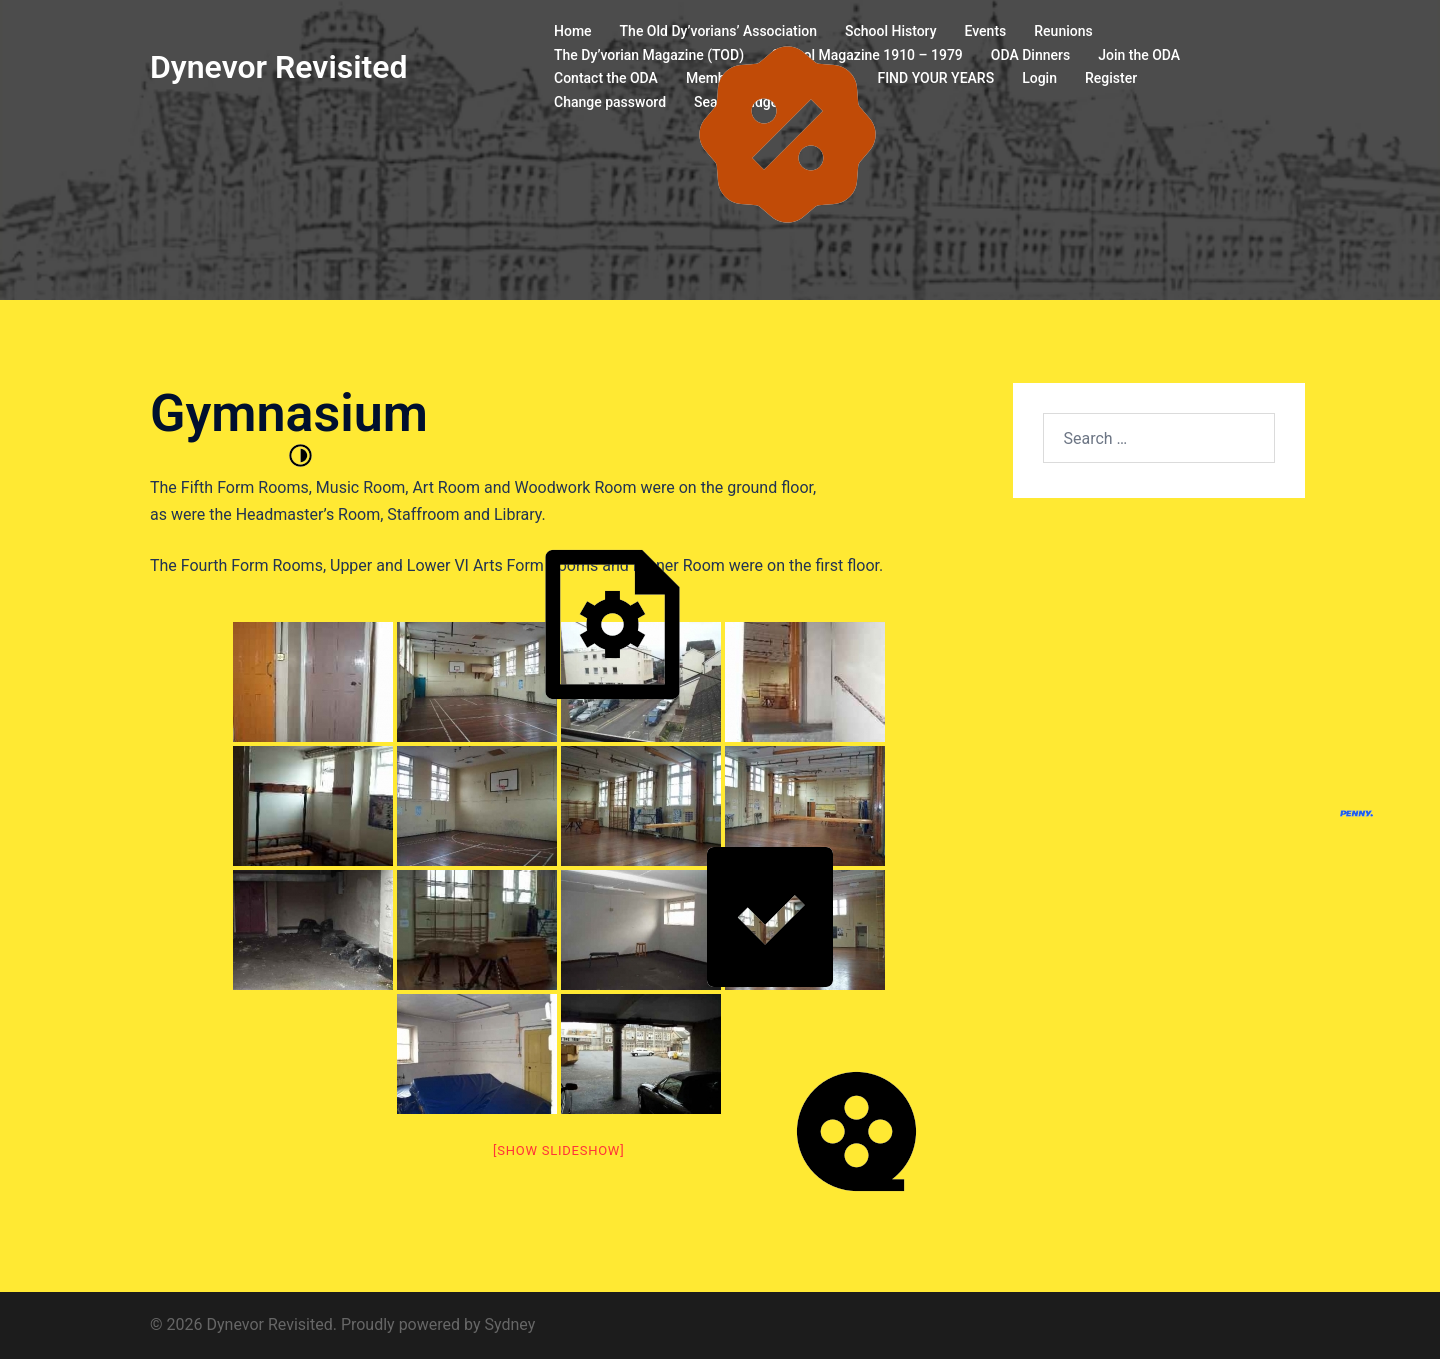 The image size is (1440, 1359). Describe the element at coordinates (787, 134) in the screenshot. I see `view available discounts or promotions` at that location.